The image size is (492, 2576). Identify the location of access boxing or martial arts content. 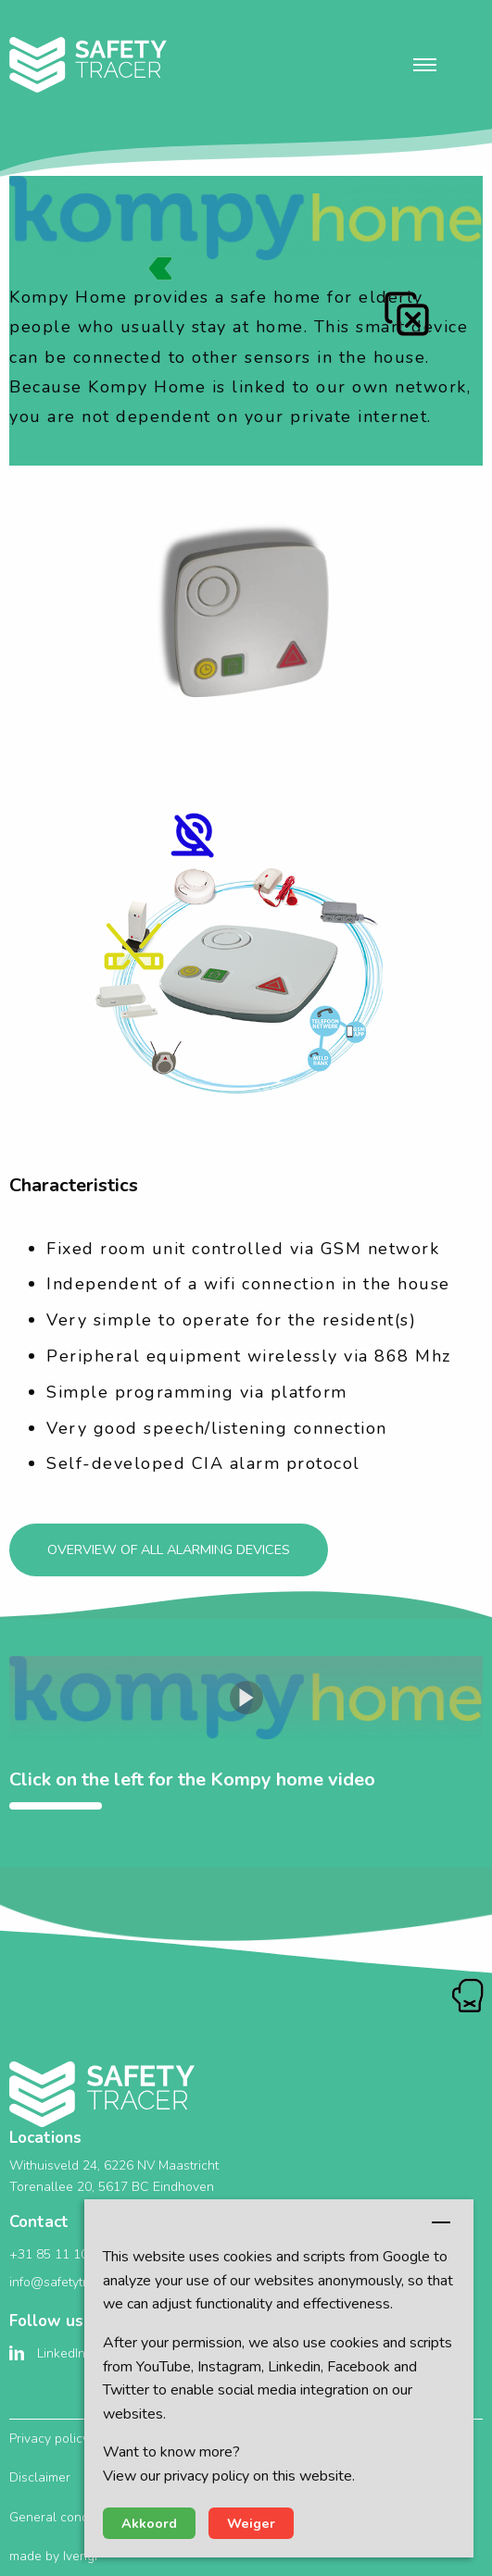
(468, 1996).